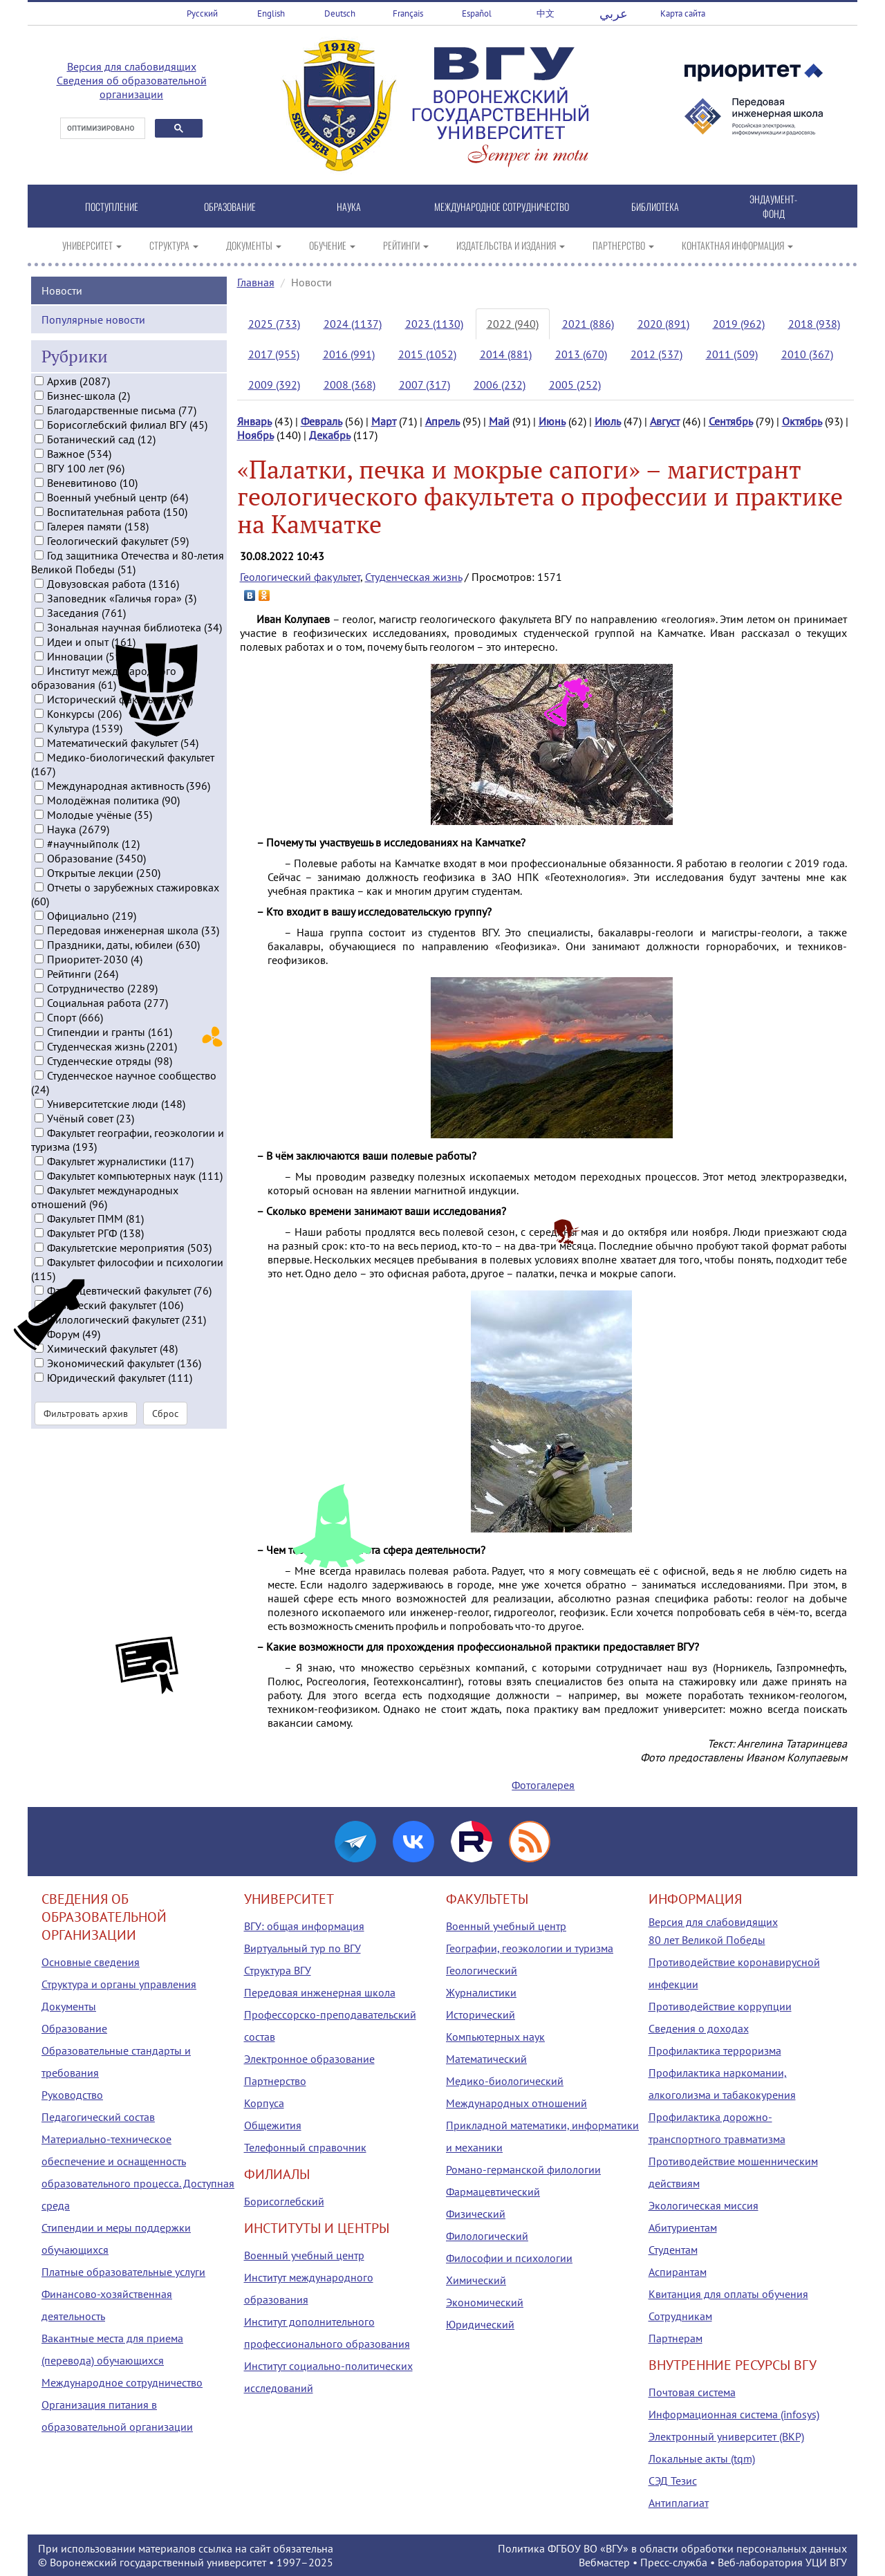 Image resolution: width=885 pixels, height=2576 pixels. I want to click on select or equip weapon attachment, so click(49, 1315).